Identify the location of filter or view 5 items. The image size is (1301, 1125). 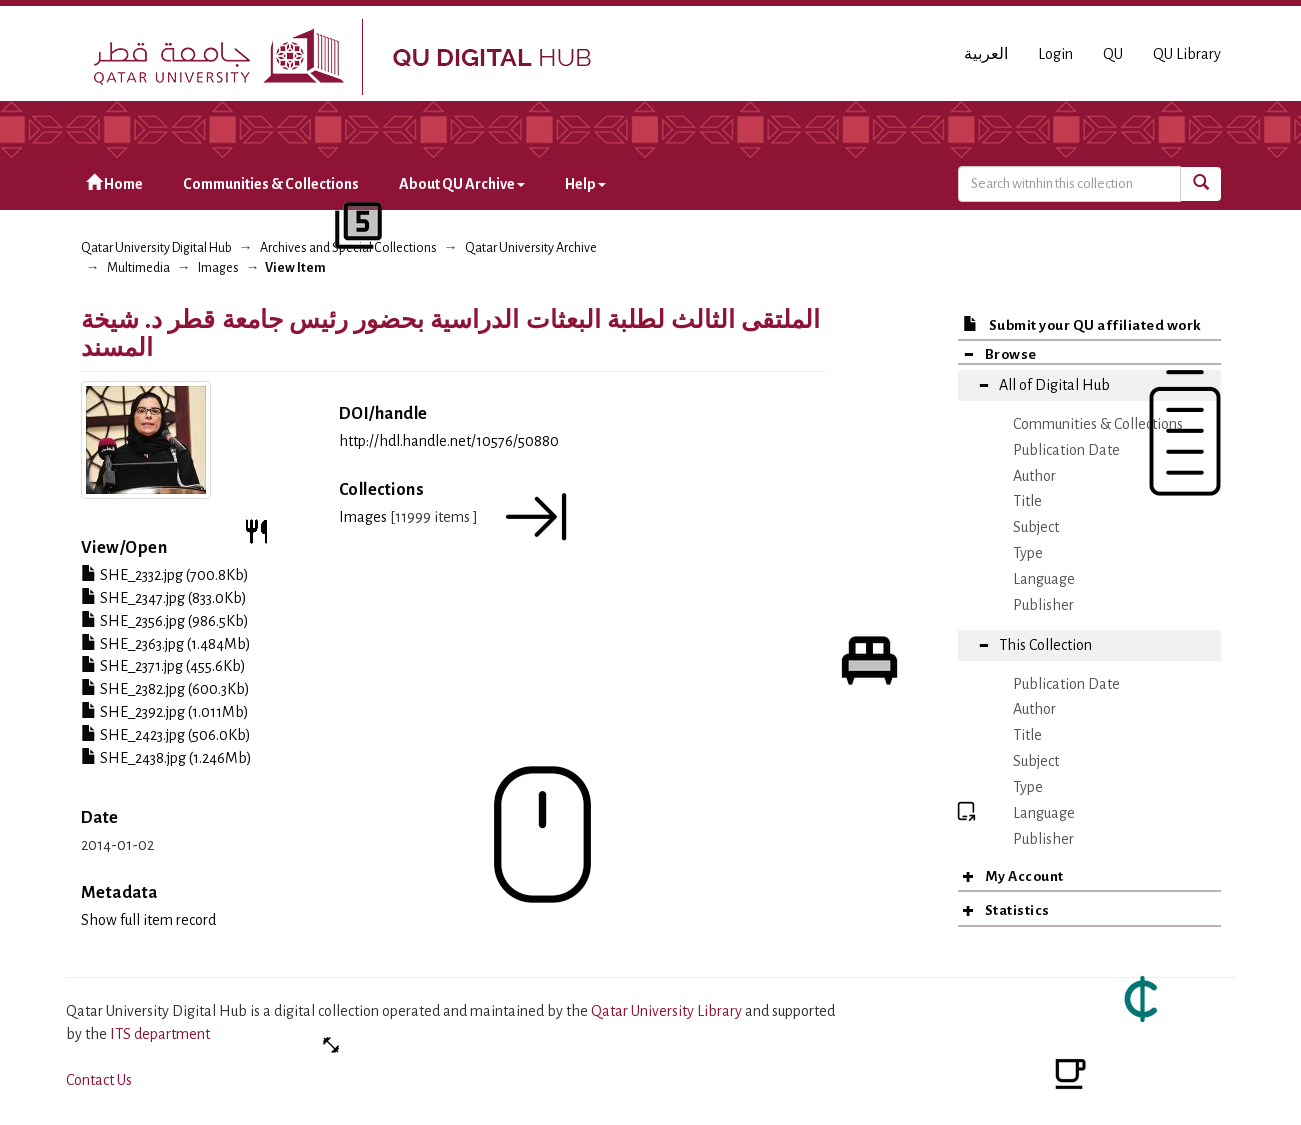
(358, 225).